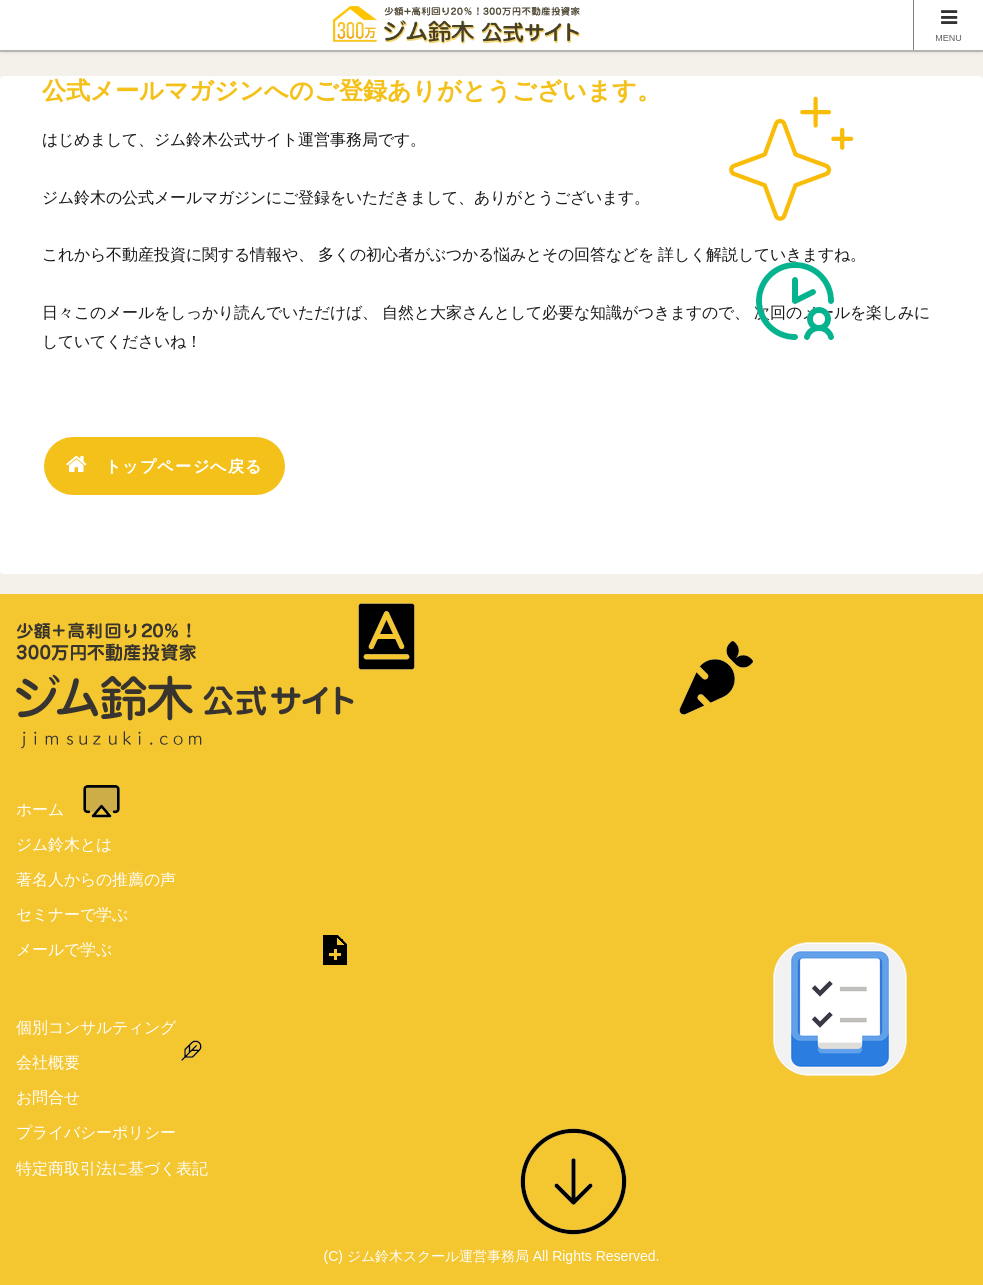 This screenshot has width=983, height=1285. I want to click on stream content to an external display, so click(101, 800).